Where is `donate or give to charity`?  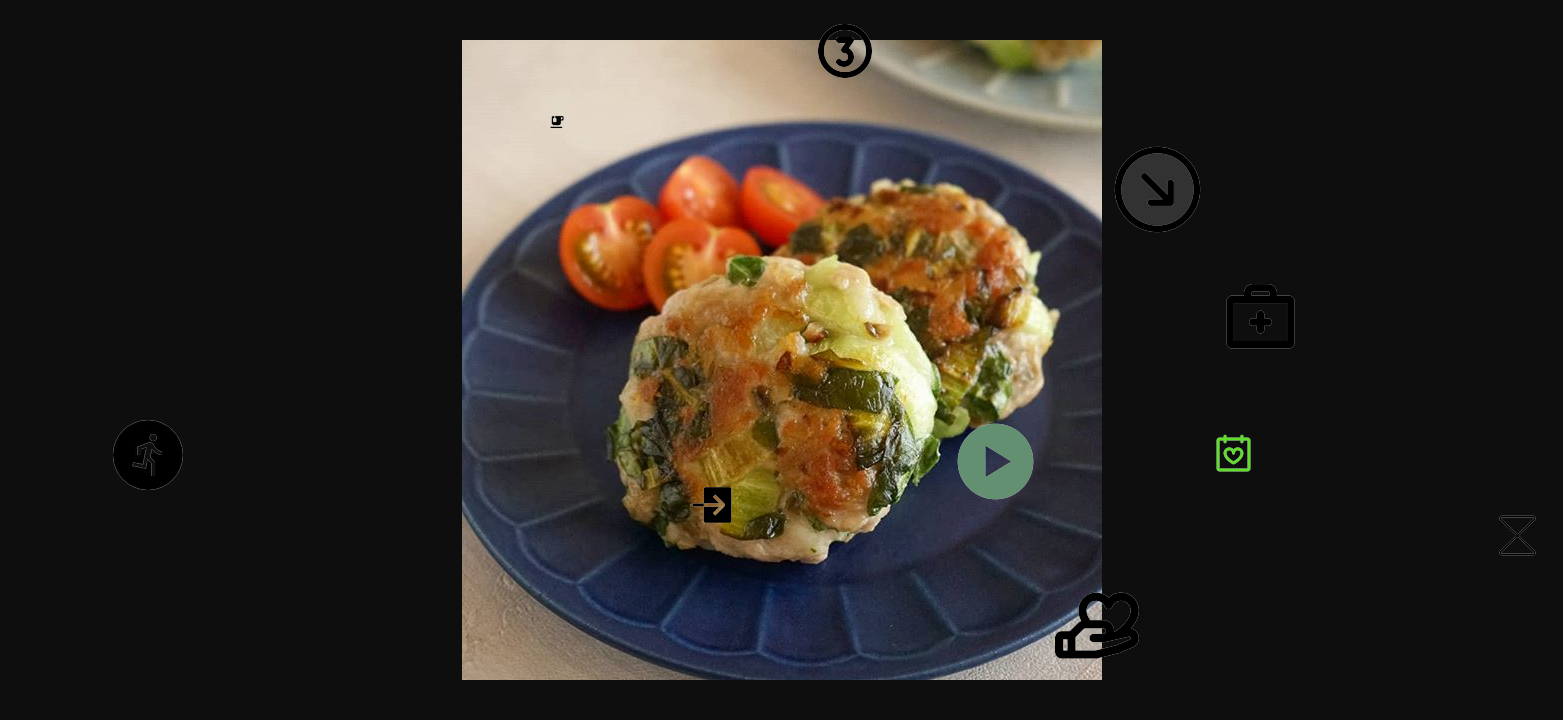 donate or give to charity is located at coordinates (1099, 627).